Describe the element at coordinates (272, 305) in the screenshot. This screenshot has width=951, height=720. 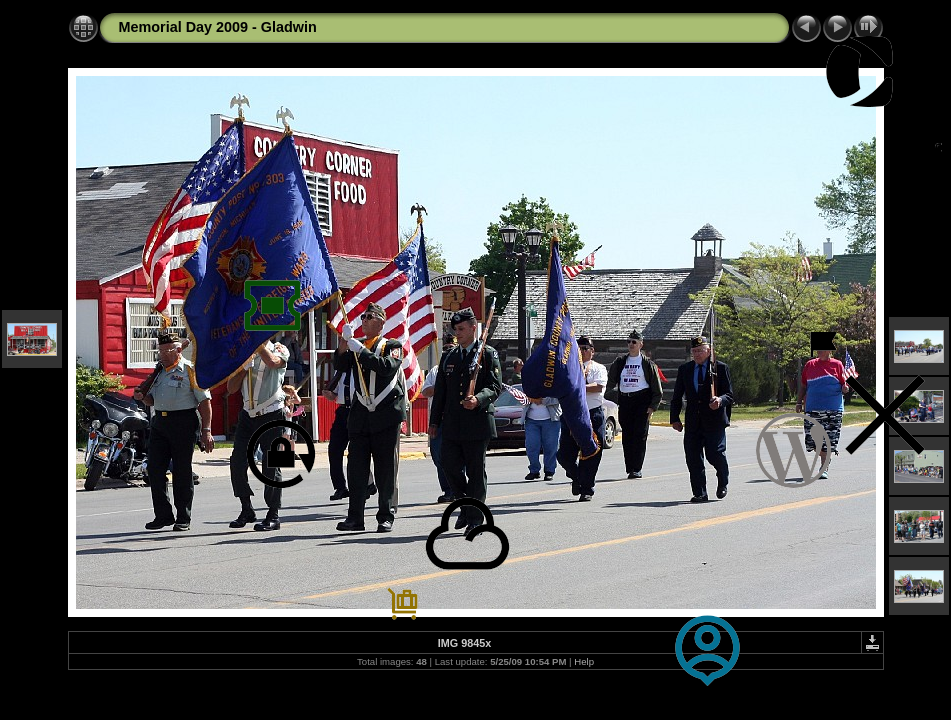
I see `view your tickets or passes` at that location.